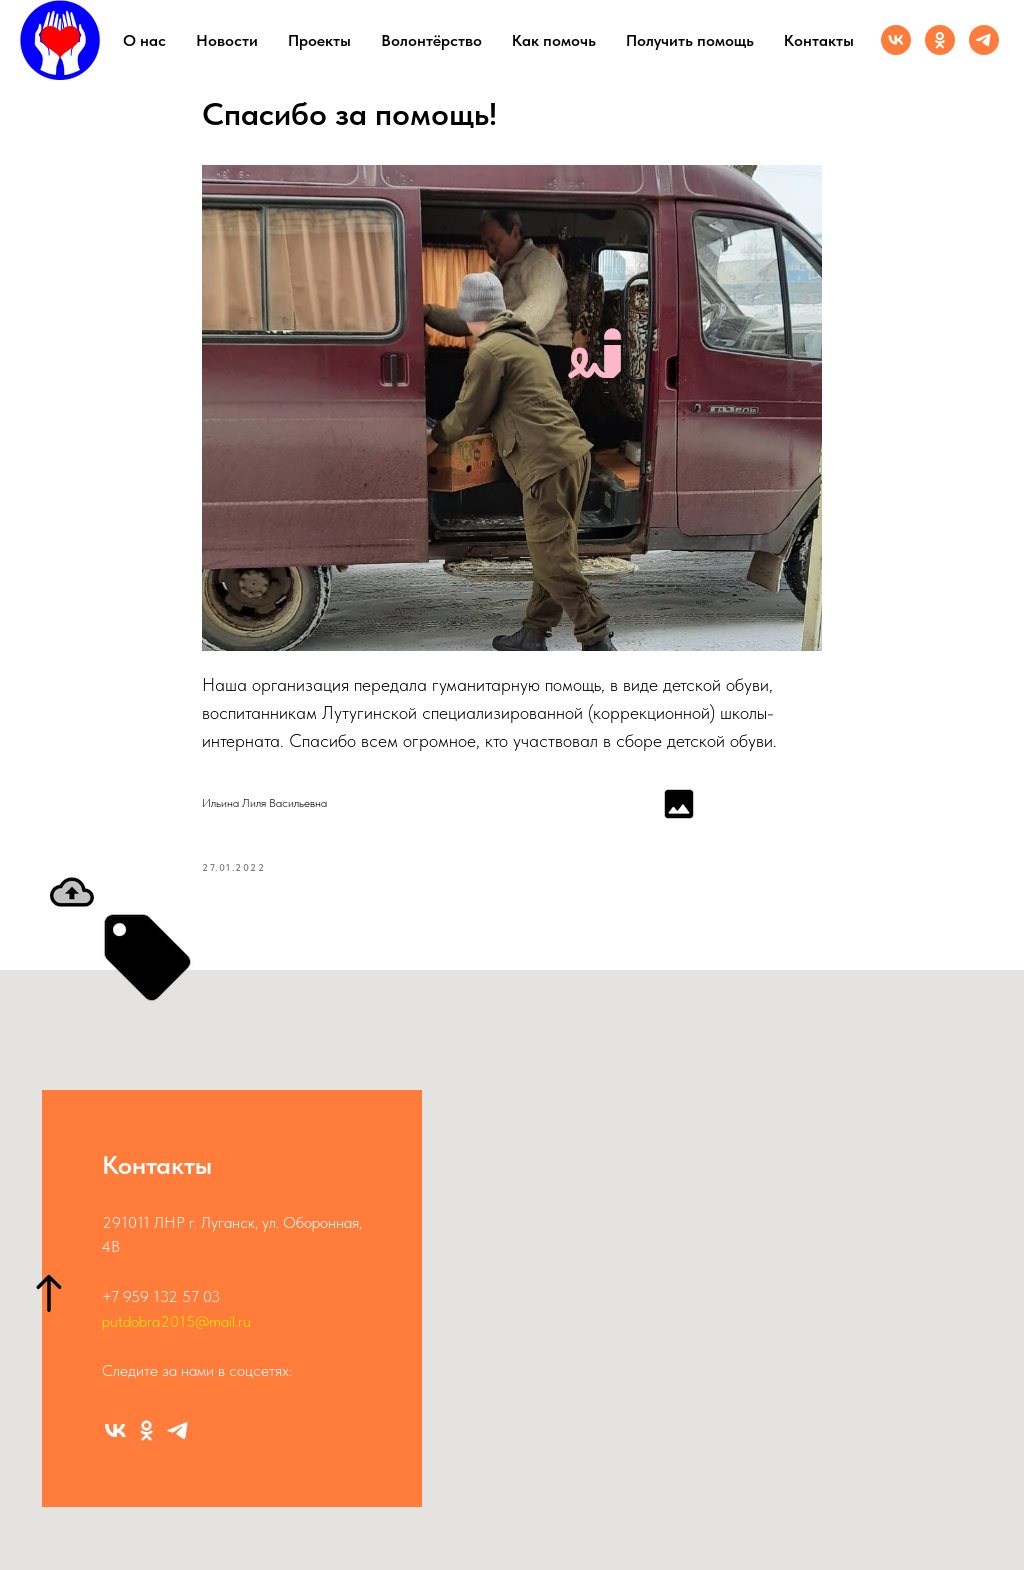  I want to click on upload file to cloud storage, so click(72, 892).